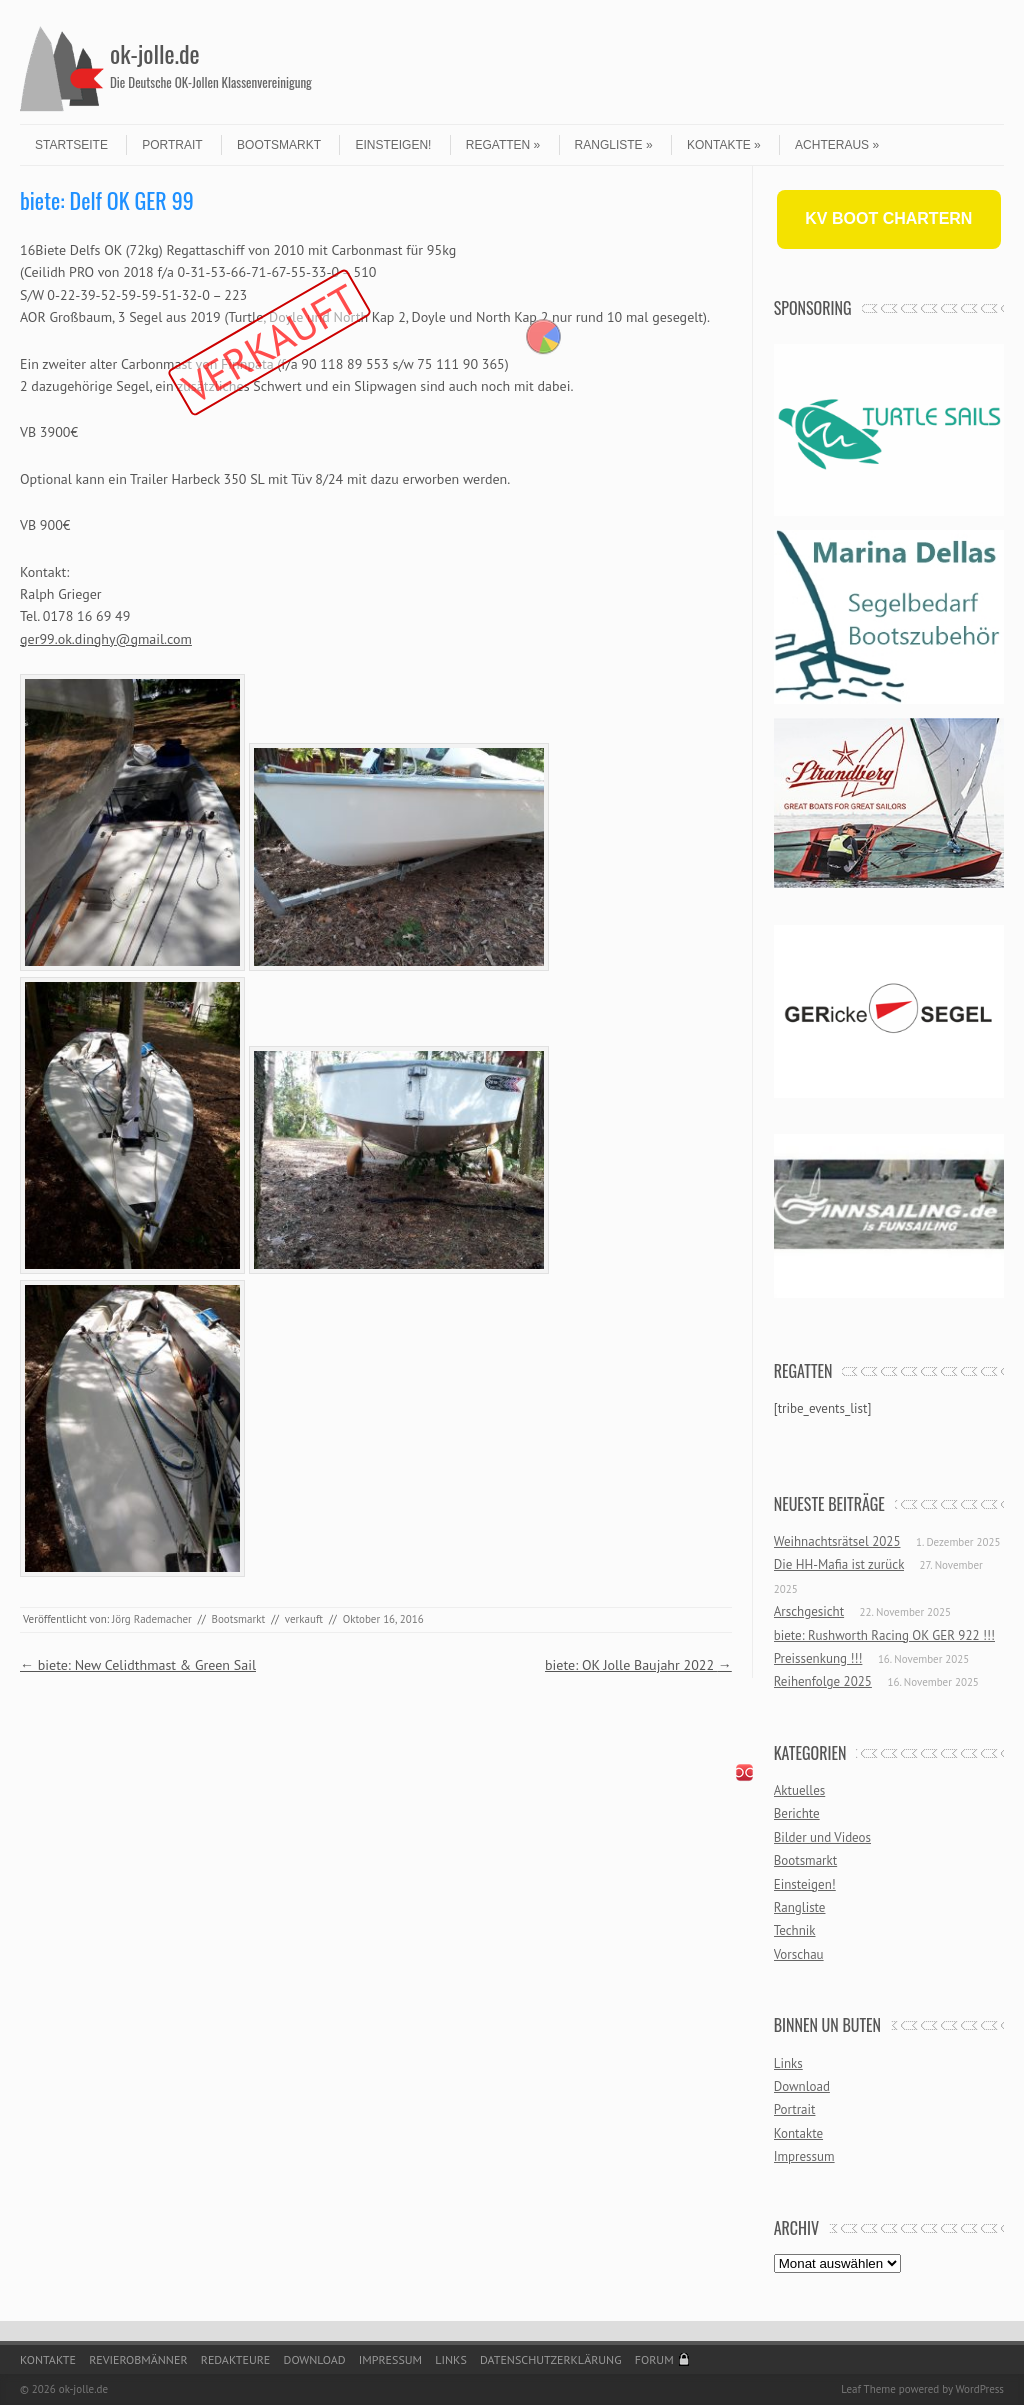 The height and width of the screenshot is (2405, 1024). What do you see at coordinates (543, 336) in the screenshot?
I see `open disk usage analyzer` at bounding box center [543, 336].